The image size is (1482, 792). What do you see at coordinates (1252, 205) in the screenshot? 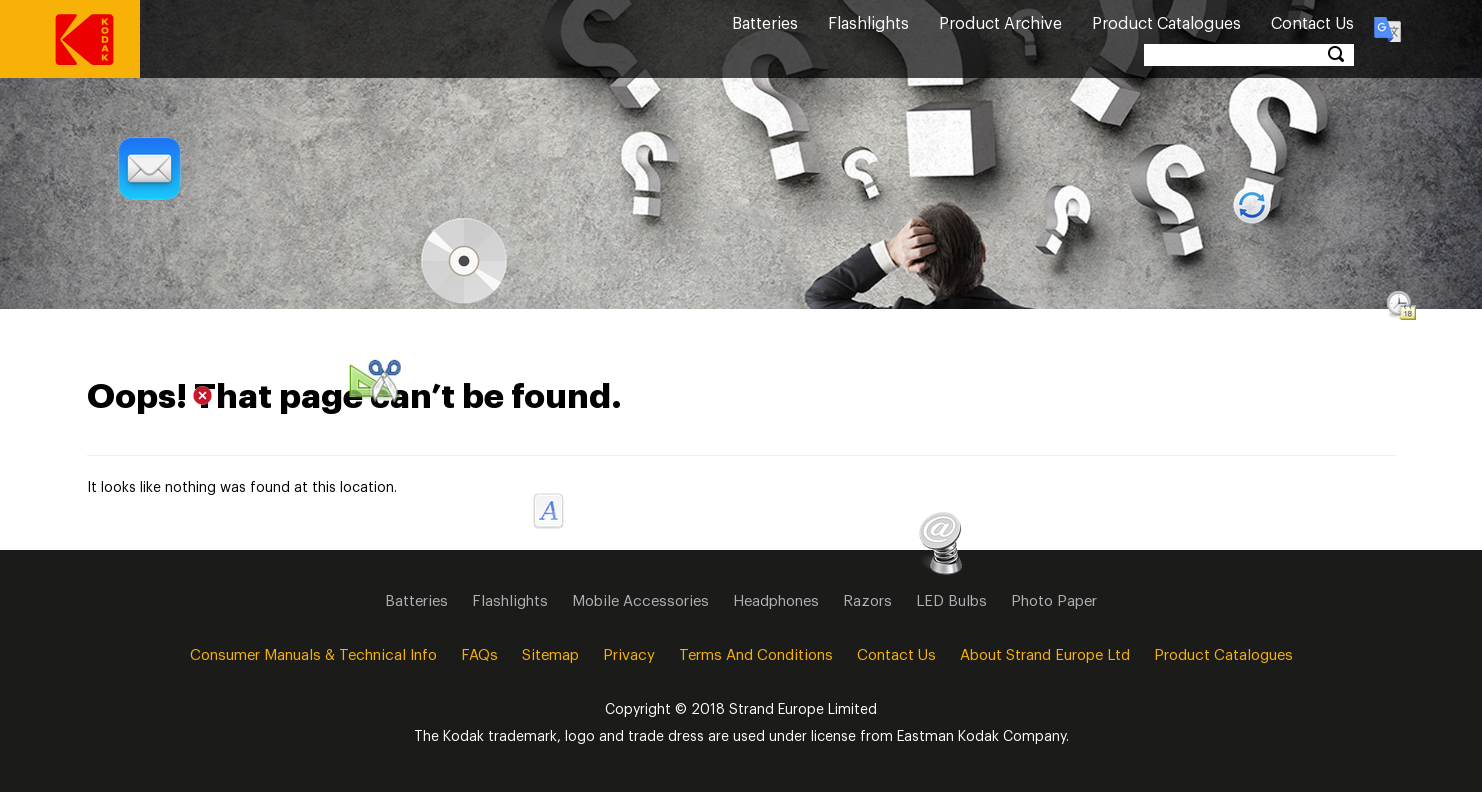
I see `check for application updates` at bounding box center [1252, 205].